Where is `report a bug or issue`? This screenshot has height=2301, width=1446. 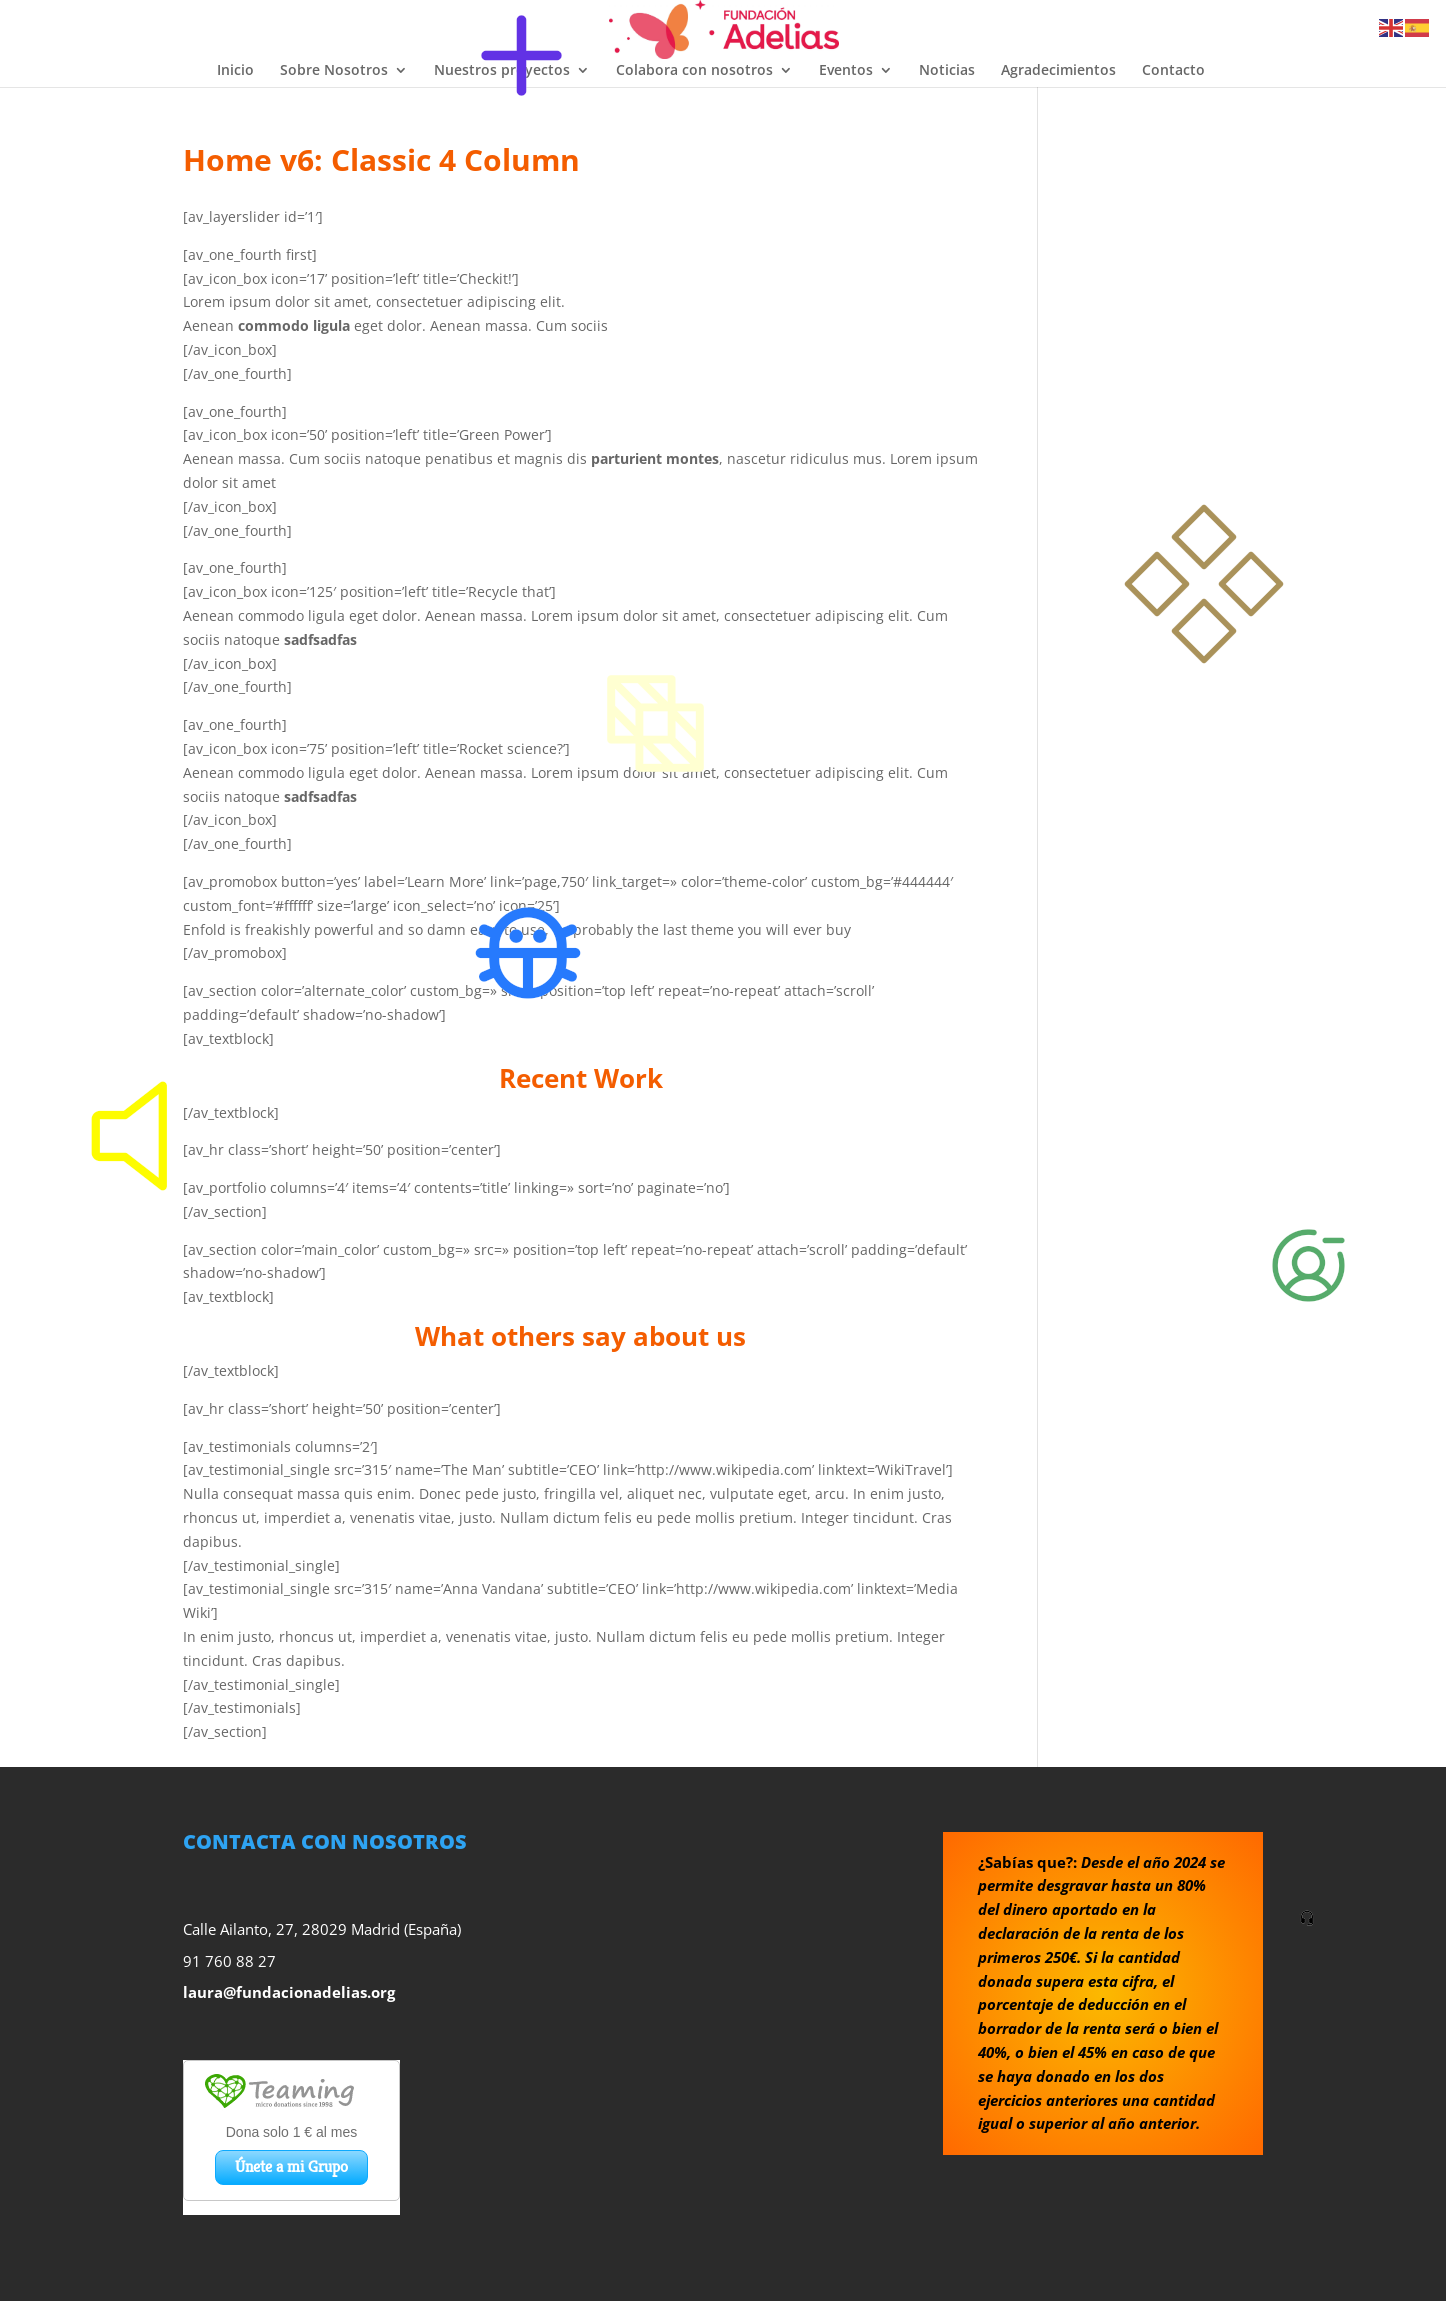 report a bug or issue is located at coordinates (528, 953).